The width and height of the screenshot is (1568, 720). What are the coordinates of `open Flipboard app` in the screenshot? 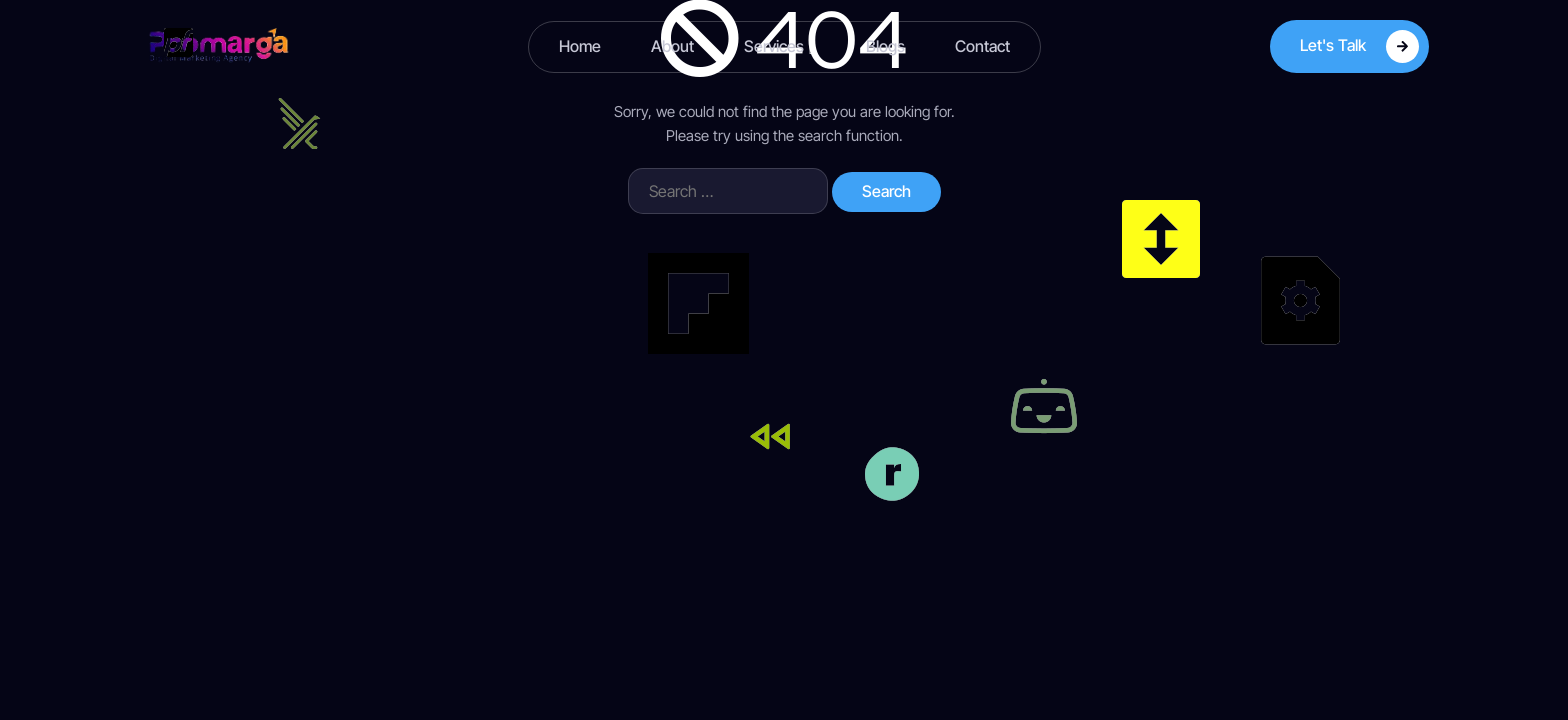 It's located at (698, 303).